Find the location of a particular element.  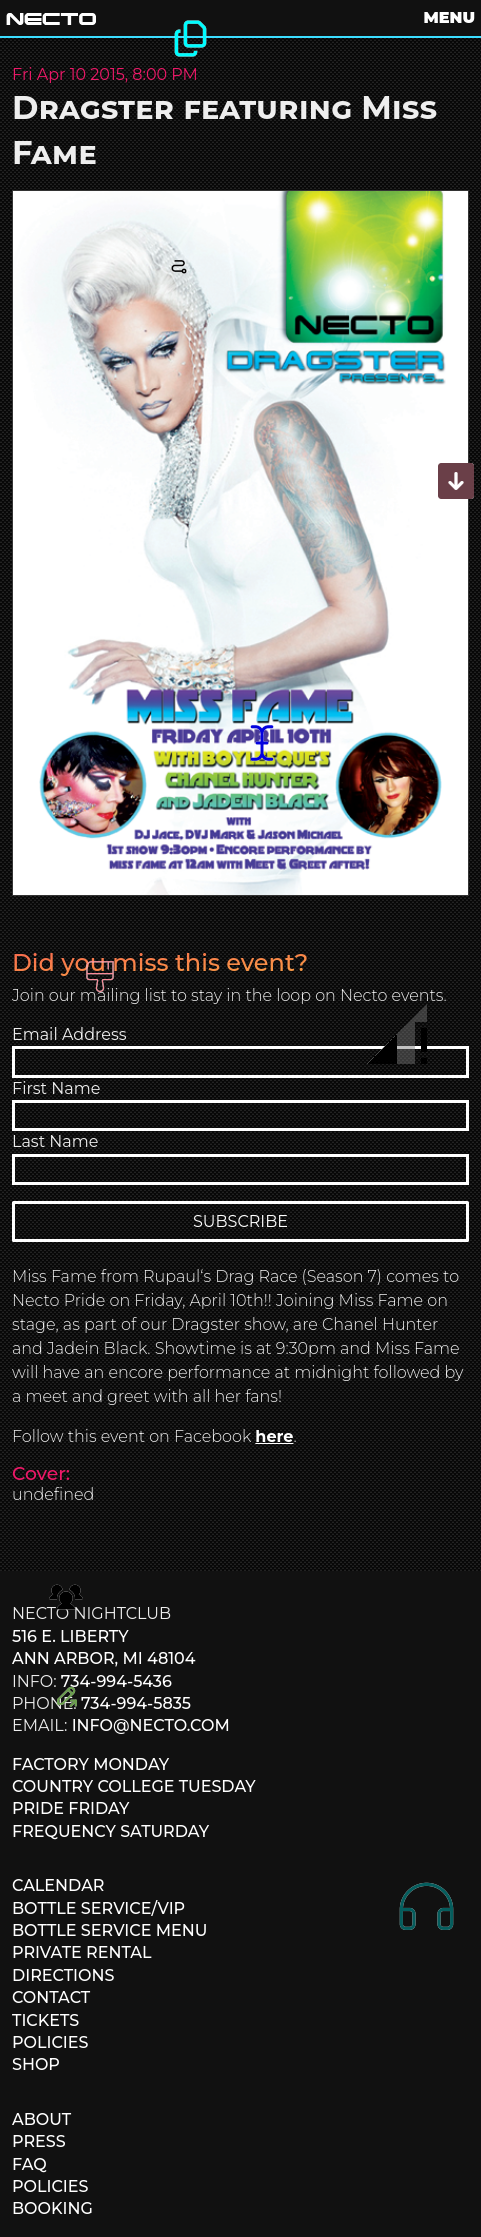

copy to clipboard is located at coordinates (190, 38).